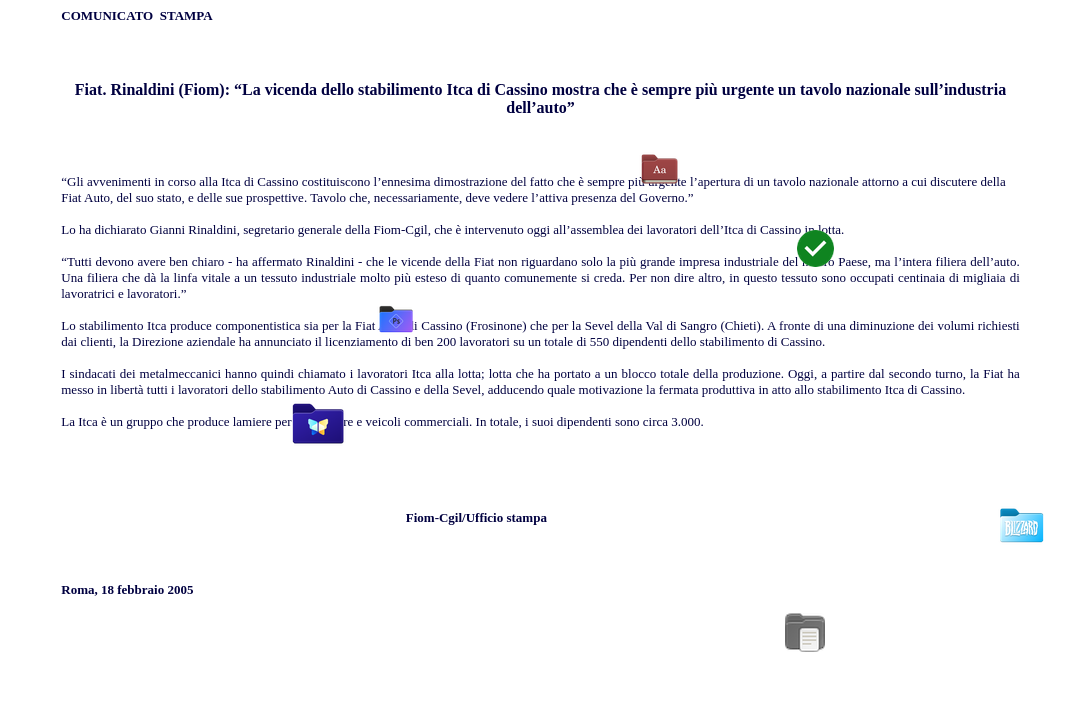 This screenshot has height=720, width=1081. What do you see at coordinates (659, 169) in the screenshot?
I see `open dictionary or reference folder` at bounding box center [659, 169].